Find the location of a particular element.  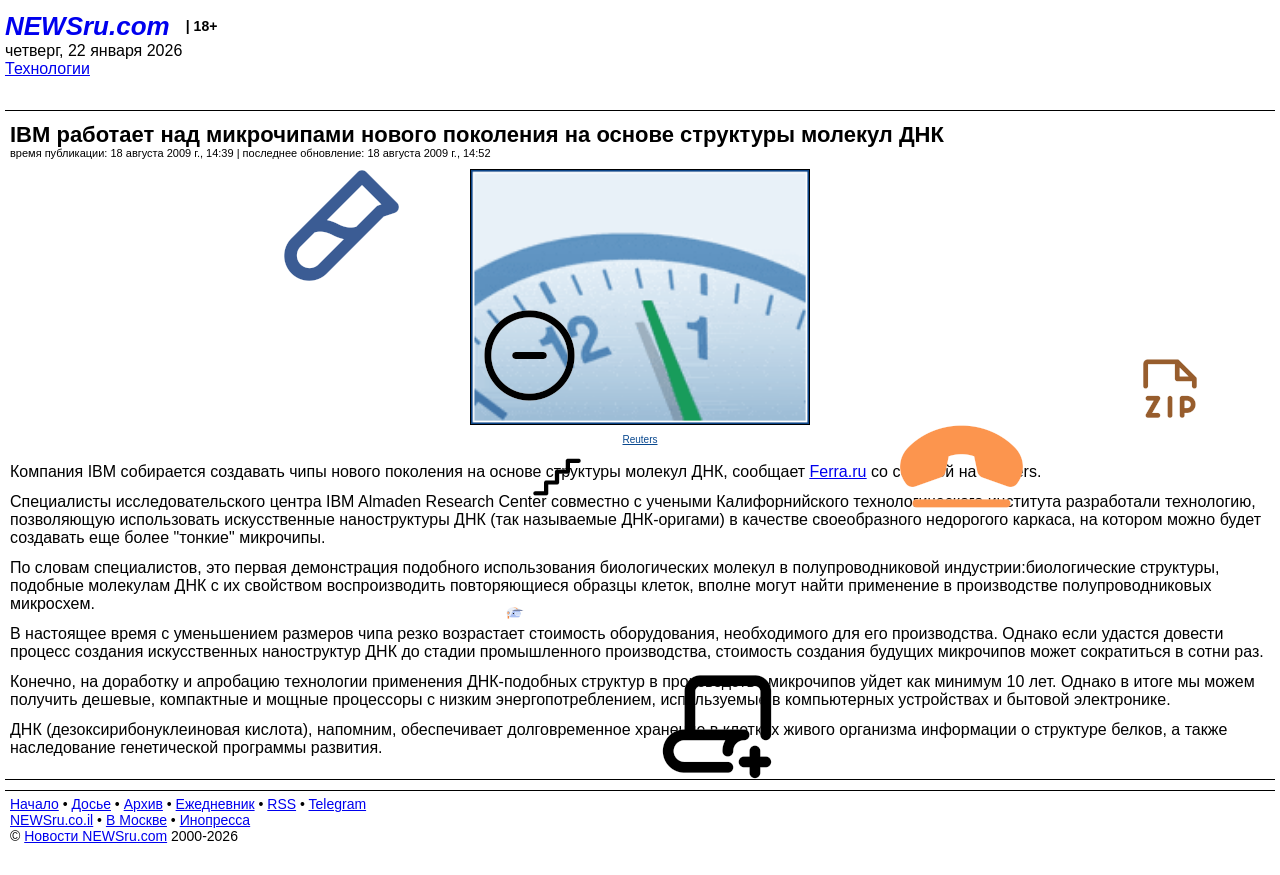

remove an item from a list or cart is located at coordinates (529, 355).